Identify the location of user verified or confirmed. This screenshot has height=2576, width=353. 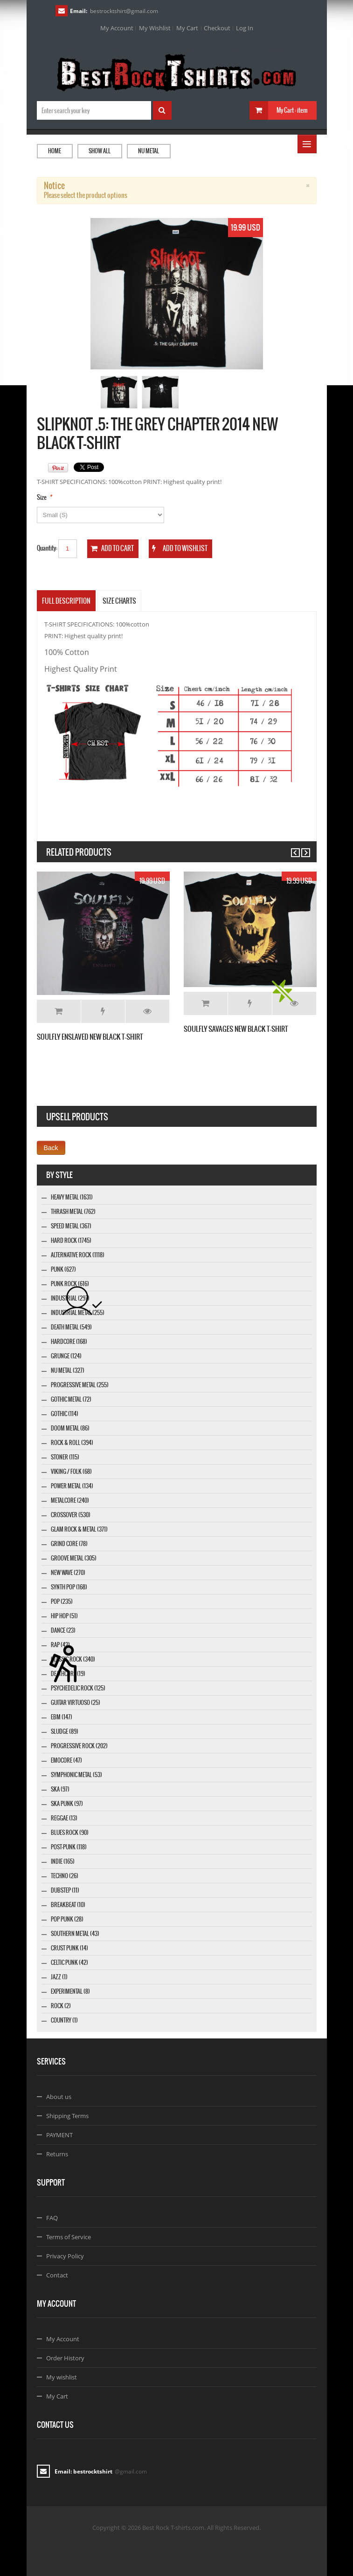
(81, 1302).